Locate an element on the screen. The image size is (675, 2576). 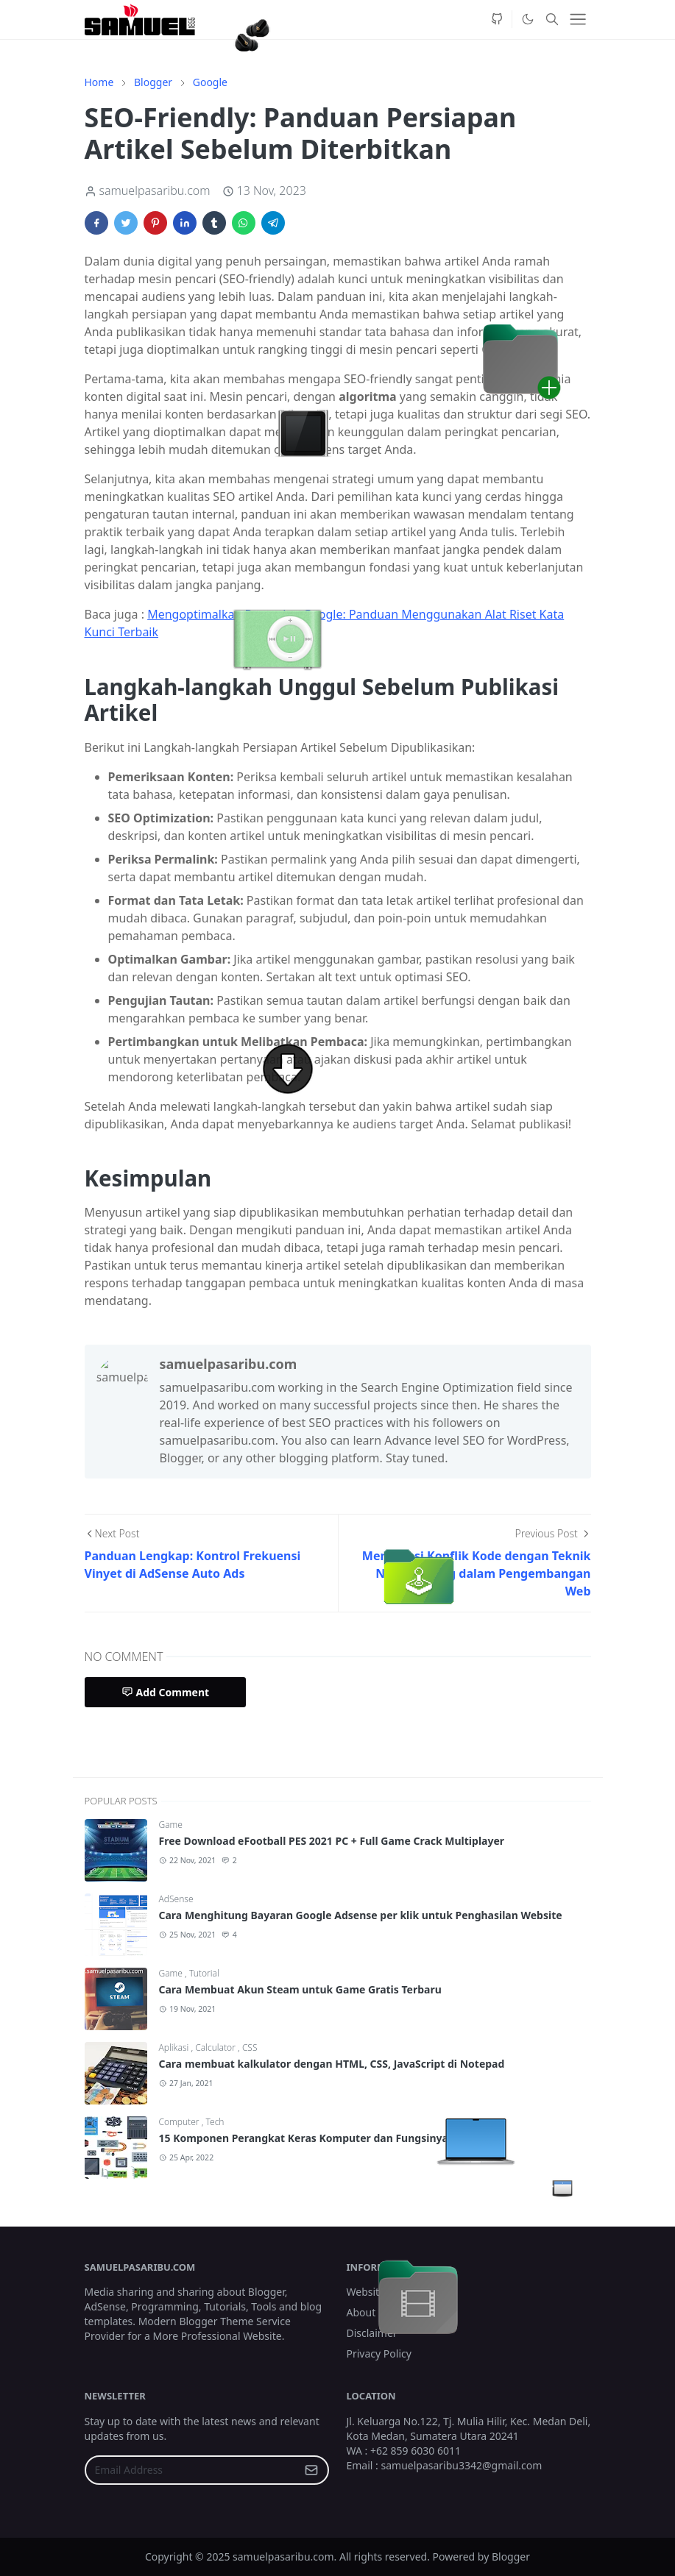
connect beats wireless earbuds is located at coordinates (252, 35).